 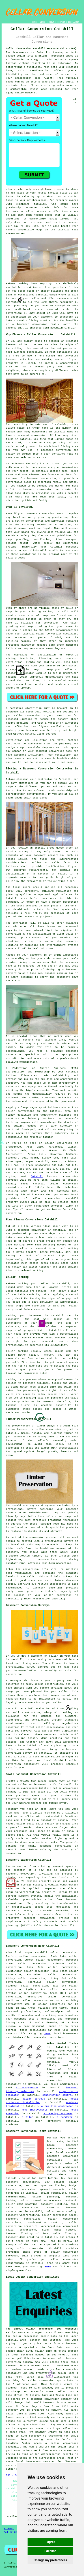 What do you see at coordinates (50, 2374) in the screenshot?
I see `visit stack overflow website` at bounding box center [50, 2374].